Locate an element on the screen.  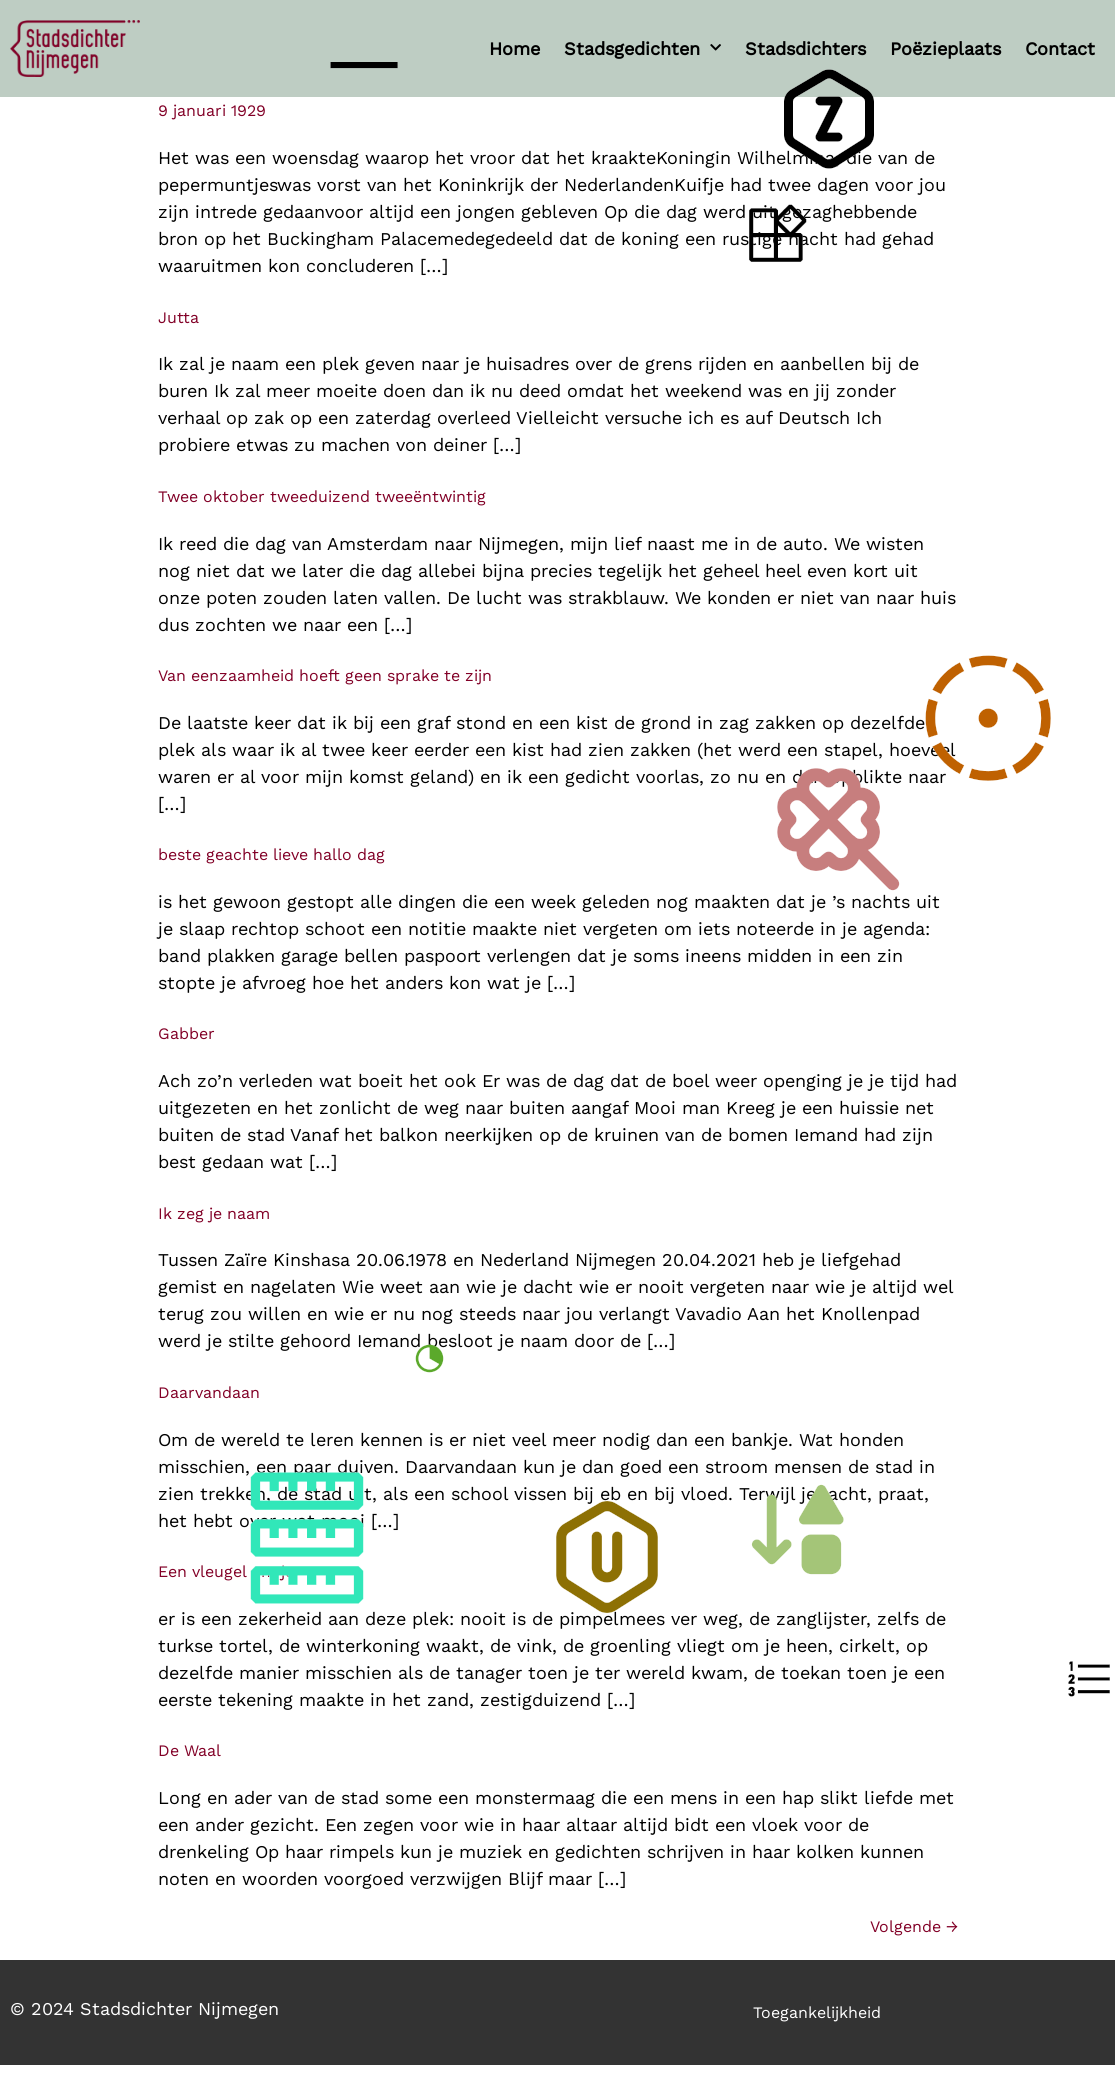
app or service logo starting with Z is located at coordinates (829, 119).